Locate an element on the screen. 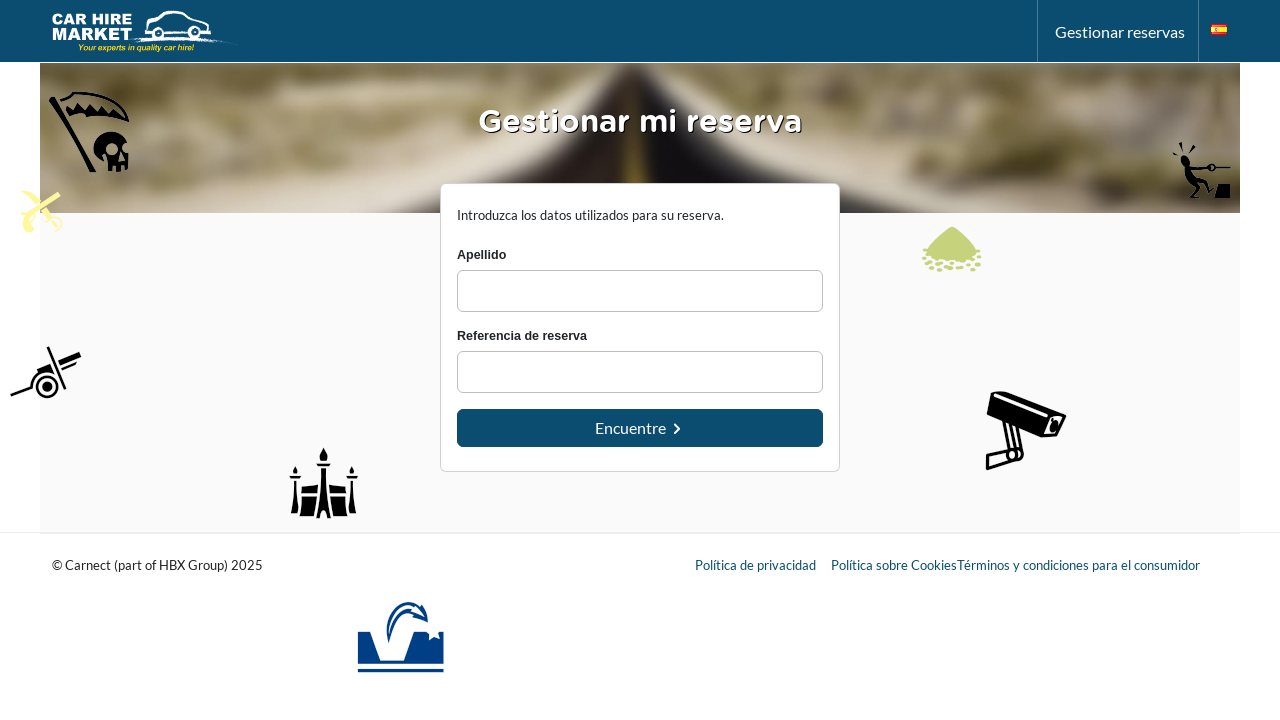 The height and width of the screenshot is (720, 1280). death or game over state indicator is located at coordinates (89, 131).